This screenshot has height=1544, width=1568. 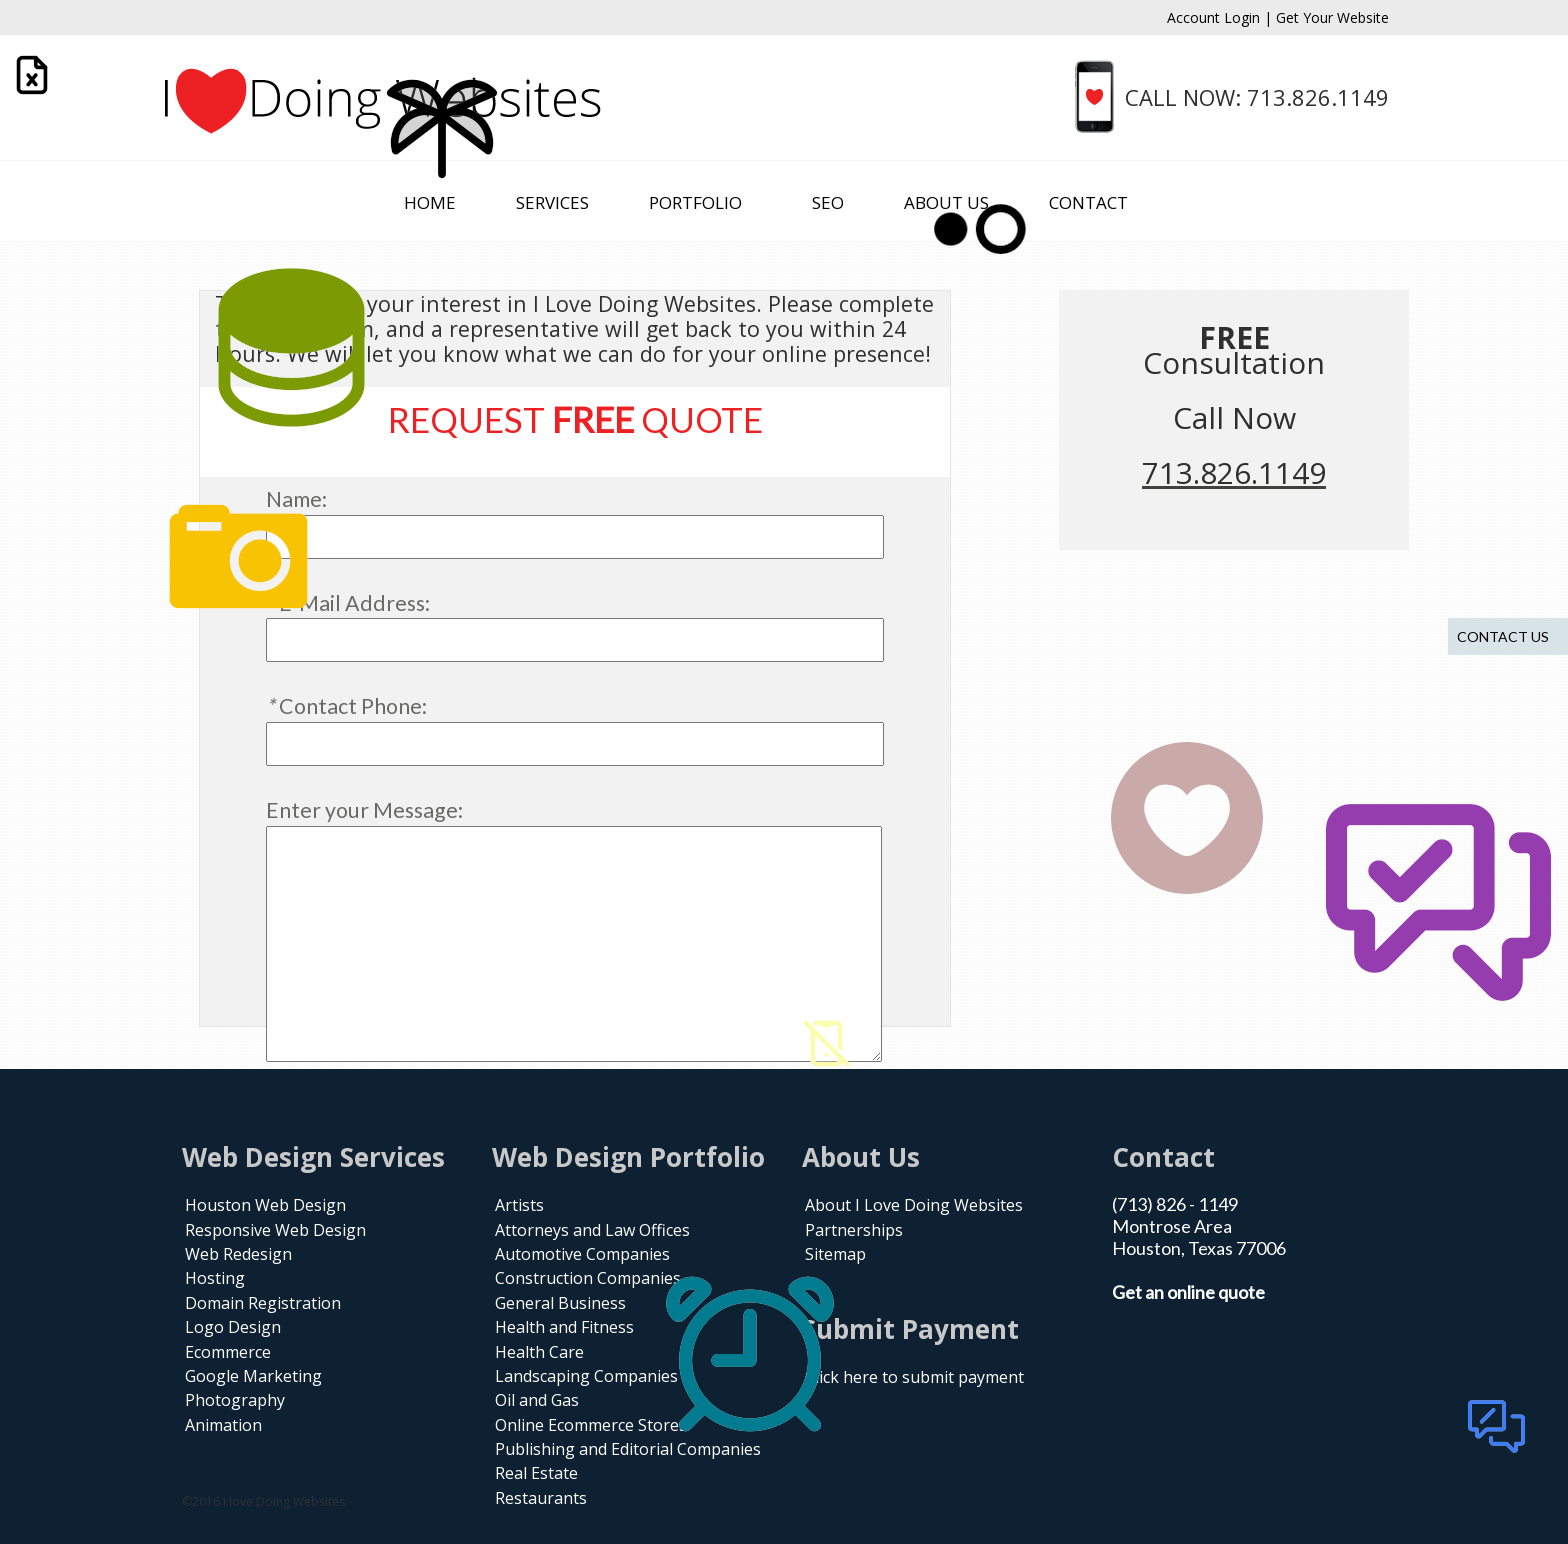 I want to click on indicates a discussion thread has been closed, so click(x=1438, y=902).